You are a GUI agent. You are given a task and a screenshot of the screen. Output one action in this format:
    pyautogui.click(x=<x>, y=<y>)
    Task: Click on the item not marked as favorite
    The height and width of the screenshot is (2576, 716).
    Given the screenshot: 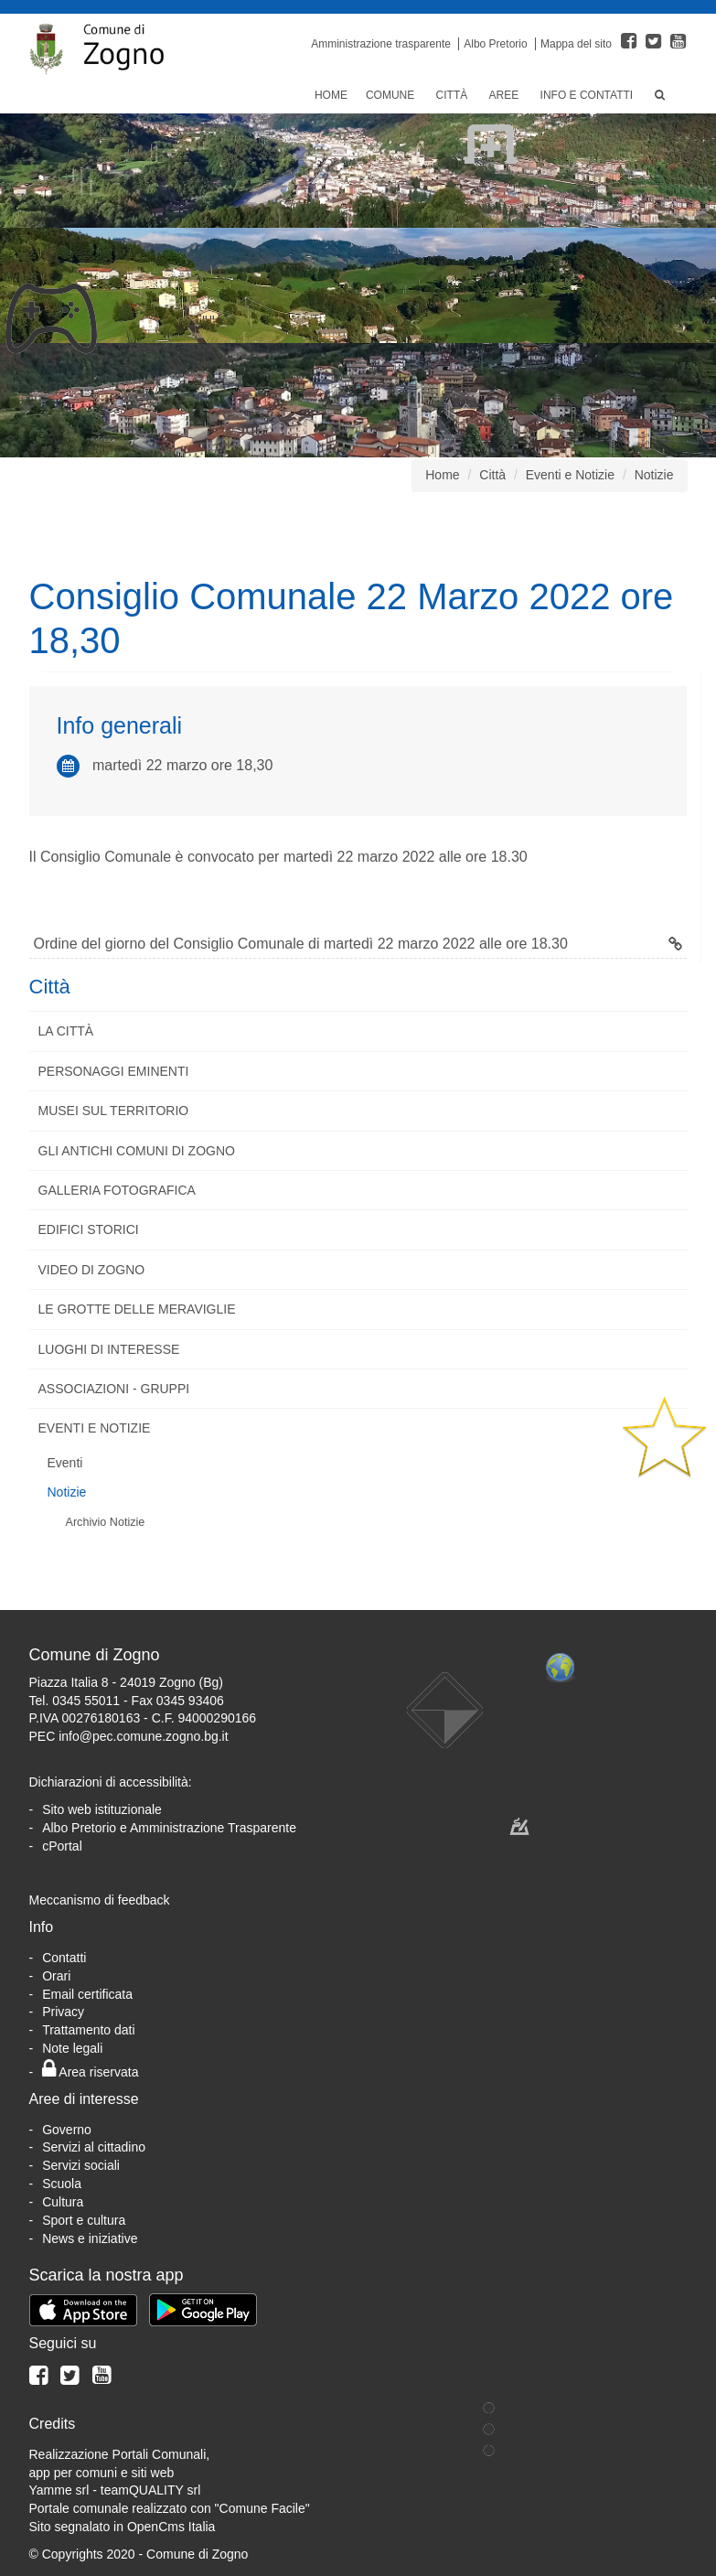 What is the action you would take?
    pyautogui.click(x=664, y=1438)
    